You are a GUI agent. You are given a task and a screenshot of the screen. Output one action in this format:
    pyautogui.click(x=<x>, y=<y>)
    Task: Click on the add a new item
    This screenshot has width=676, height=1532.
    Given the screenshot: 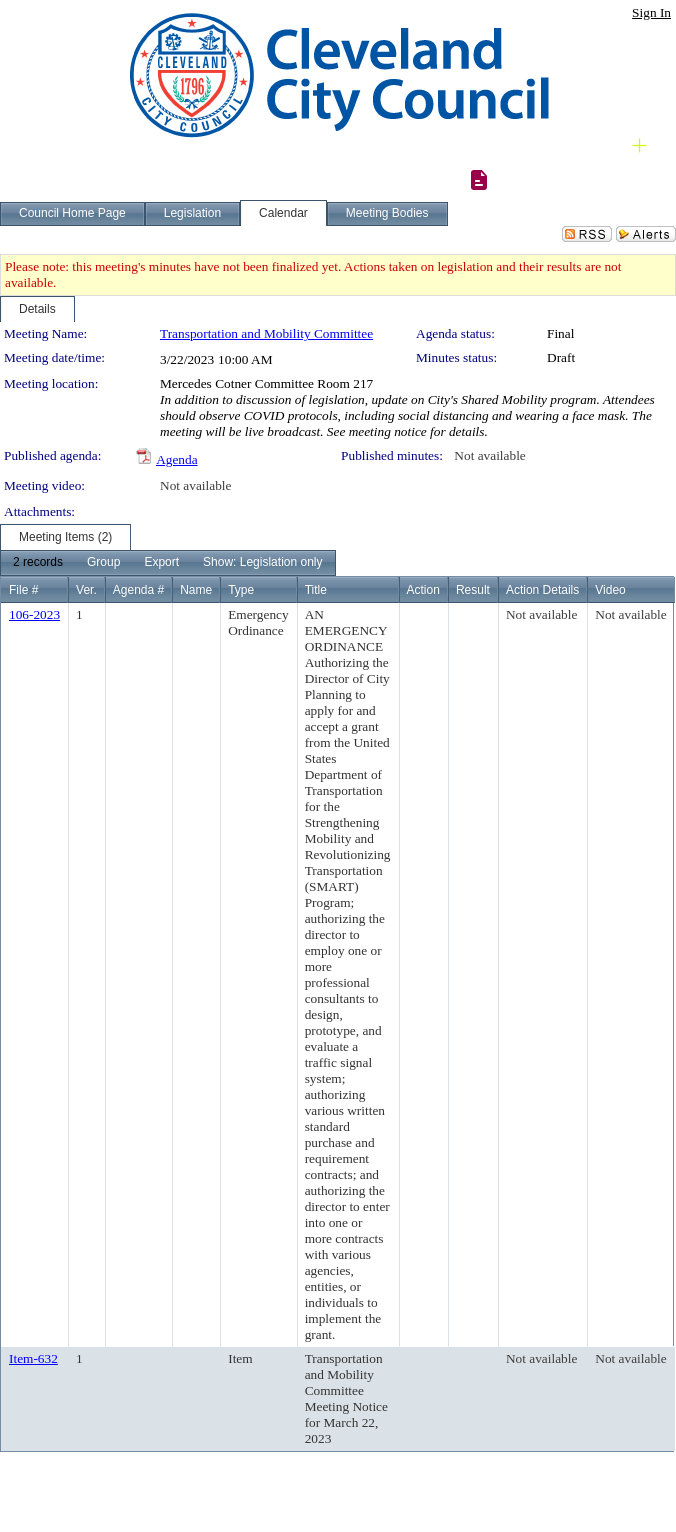 What is the action you would take?
    pyautogui.click(x=639, y=145)
    